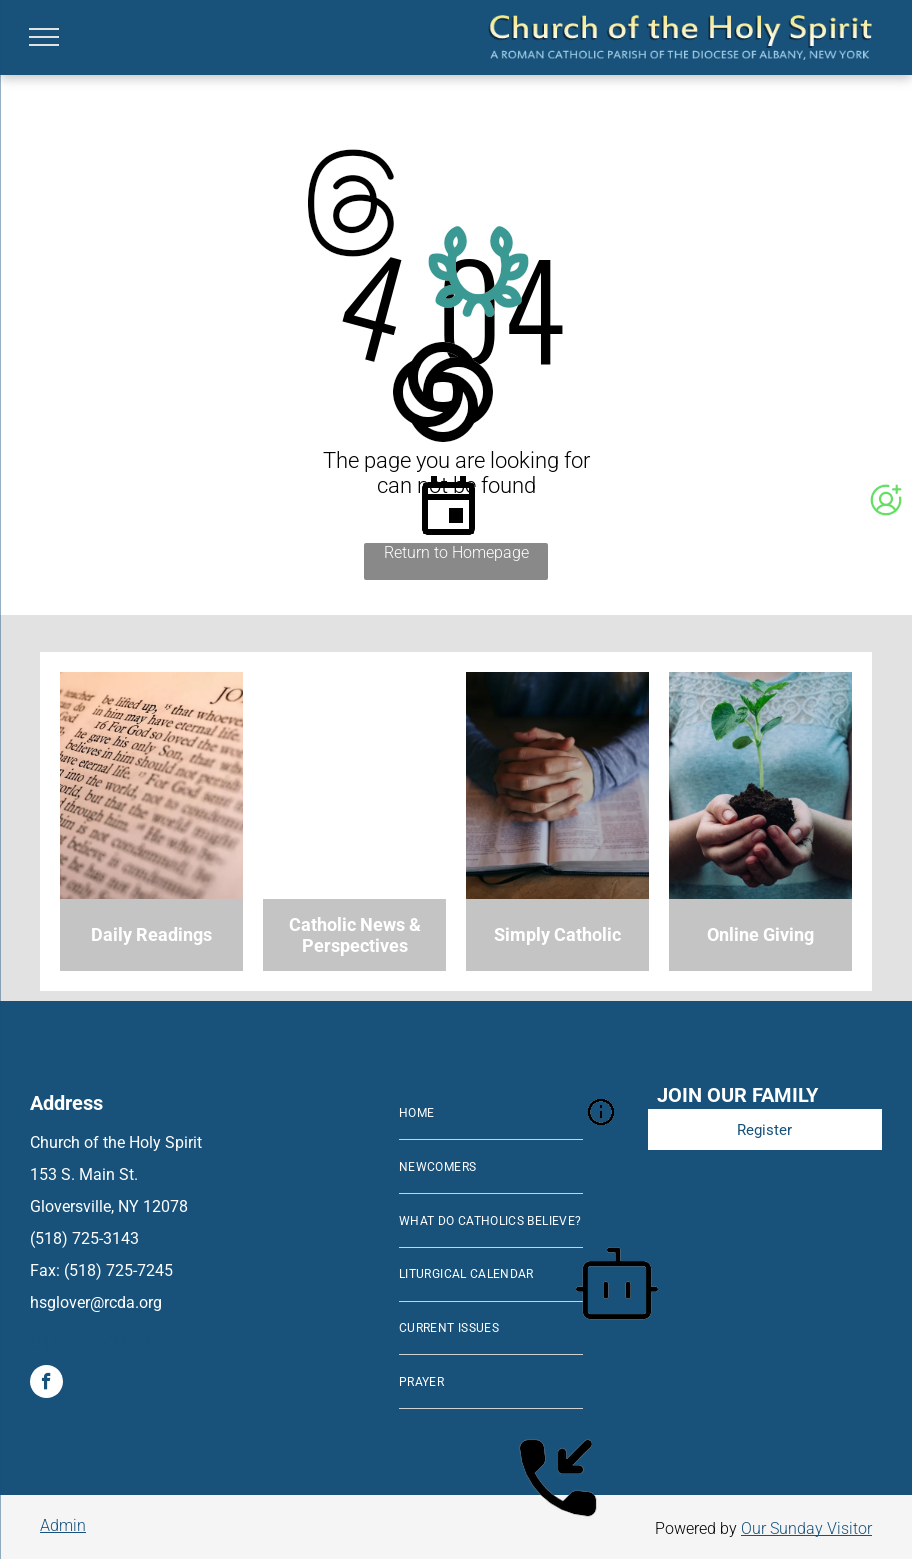 The image size is (912, 1559). Describe the element at coordinates (448, 505) in the screenshot. I see `view calendar or scheduled events` at that location.